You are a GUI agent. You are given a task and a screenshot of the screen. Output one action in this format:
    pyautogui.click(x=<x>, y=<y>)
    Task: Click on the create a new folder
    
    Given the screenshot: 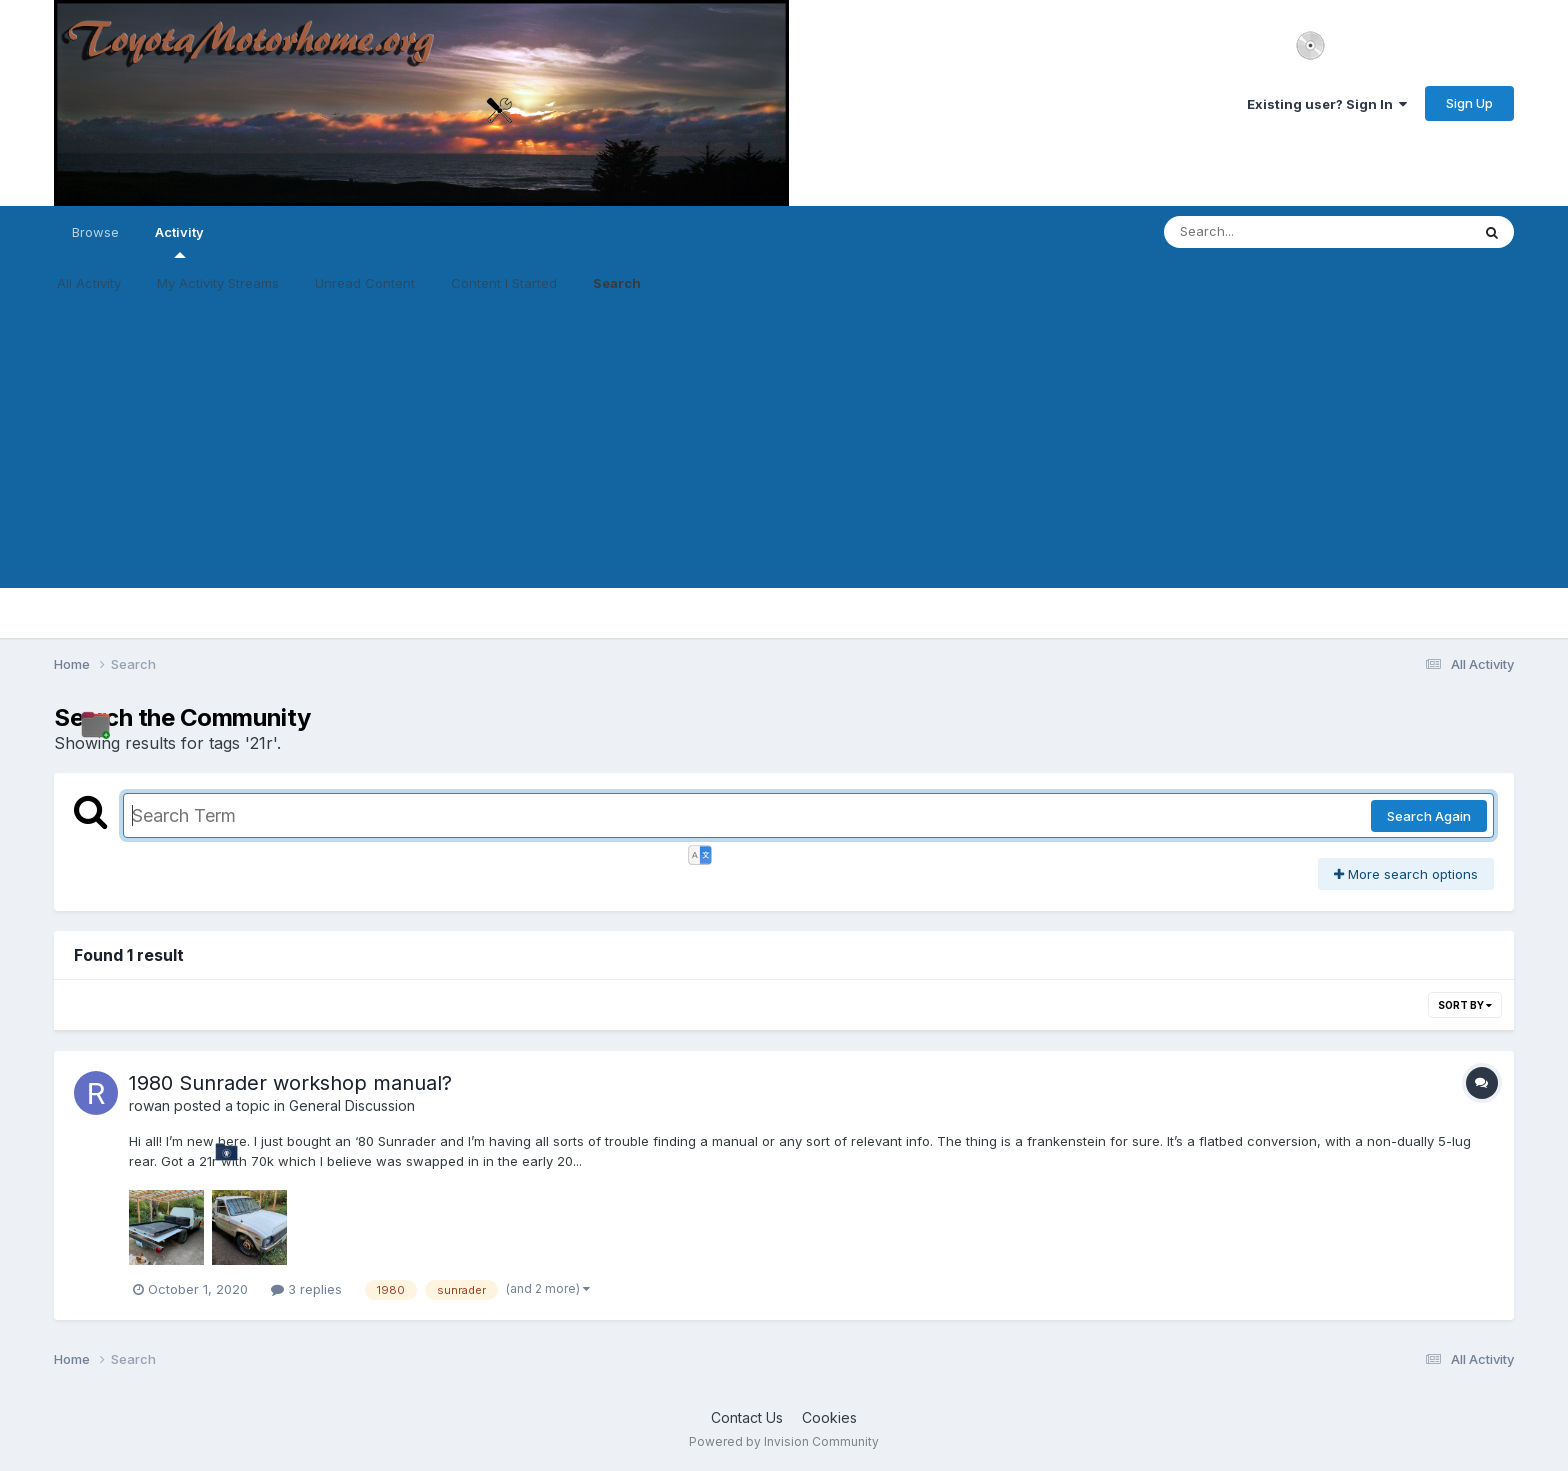 What is the action you would take?
    pyautogui.click(x=95, y=724)
    